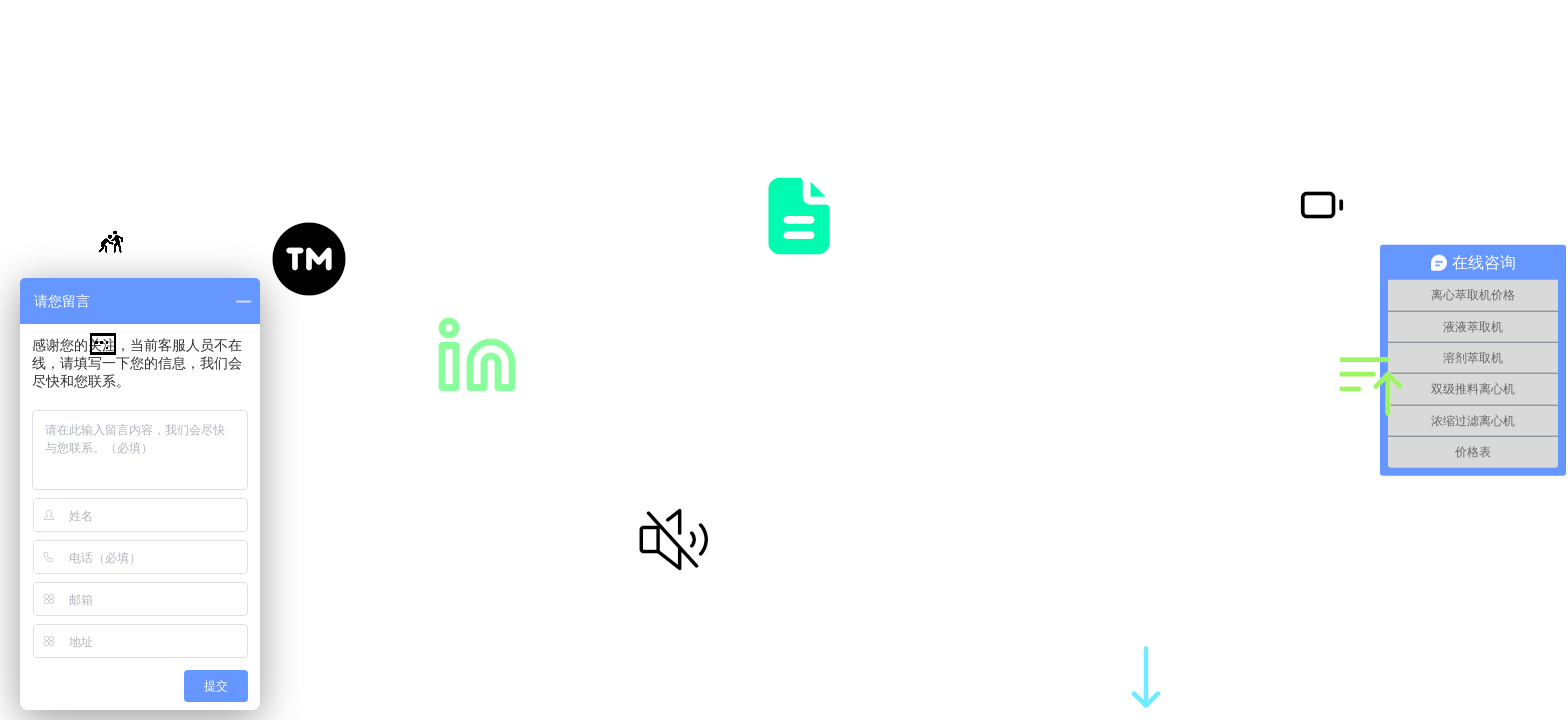 This screenshot has height=720, width=1568. What do you see at coordinates (103, 344) in the screenshot?
I see `adjust image aspect ratio settings` at bounding box center [103, 344].